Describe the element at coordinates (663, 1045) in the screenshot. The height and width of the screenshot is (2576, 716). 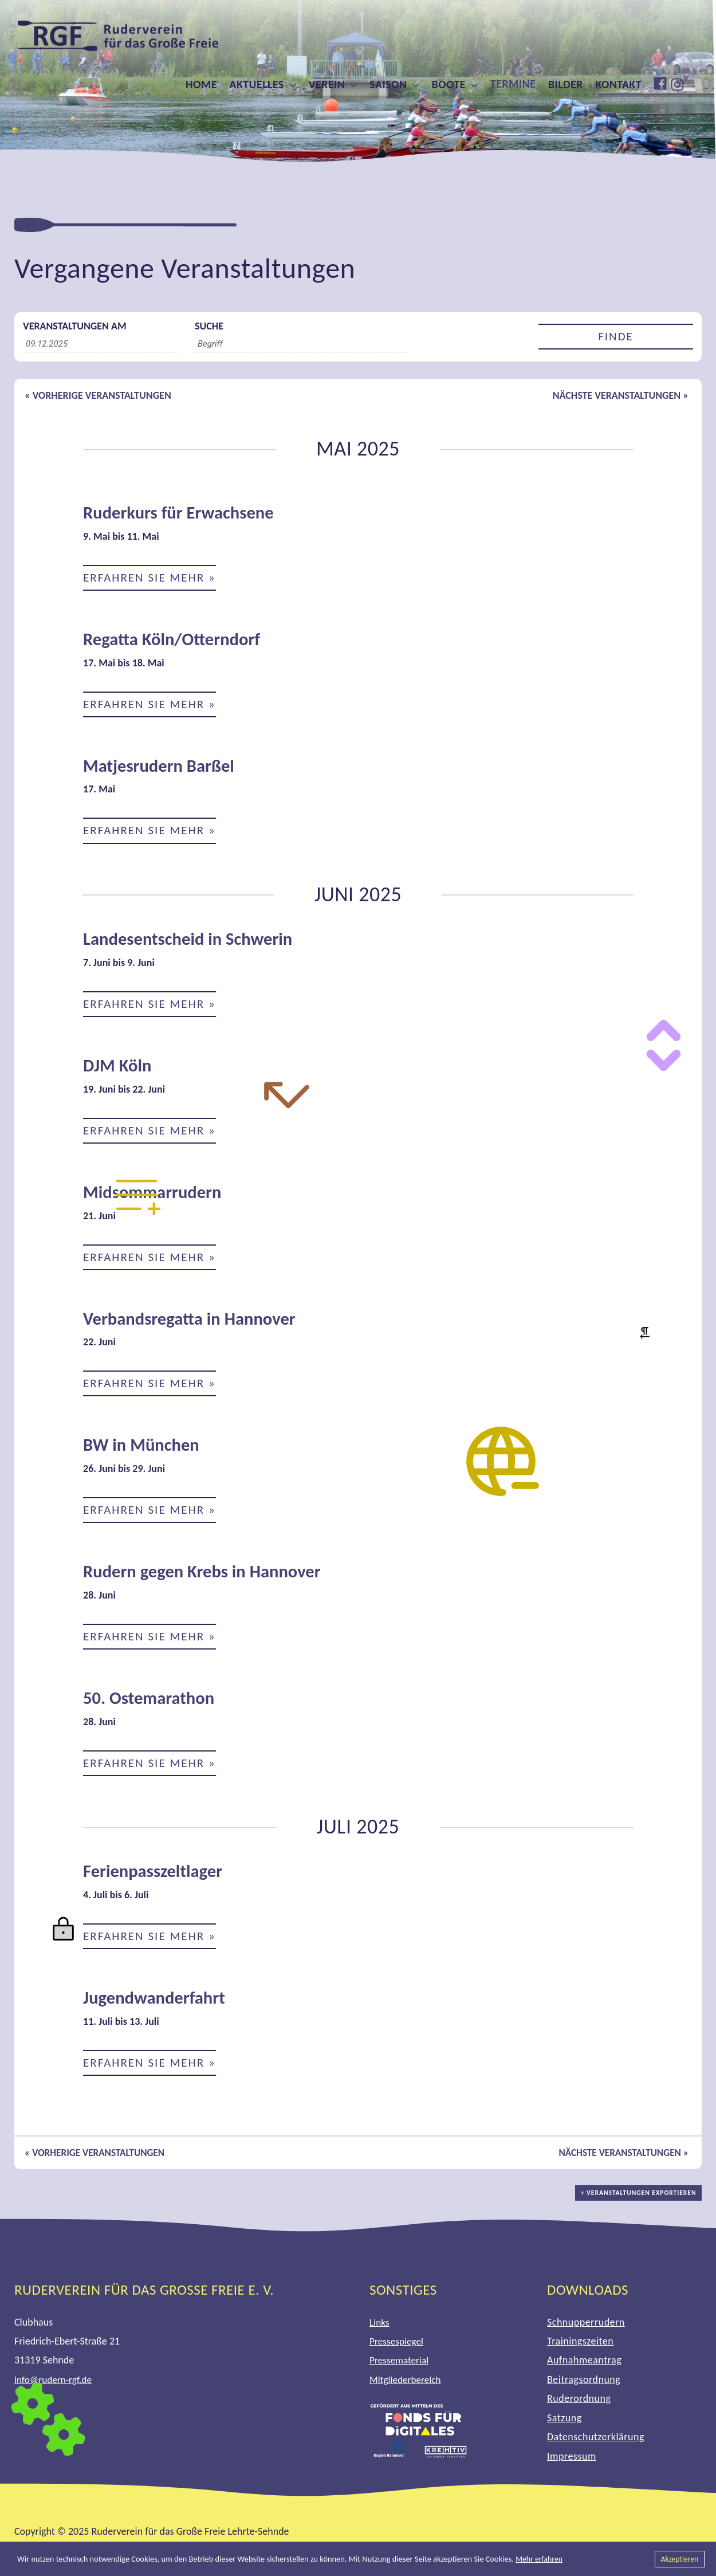
I see `expand or collapse a section` at that location.